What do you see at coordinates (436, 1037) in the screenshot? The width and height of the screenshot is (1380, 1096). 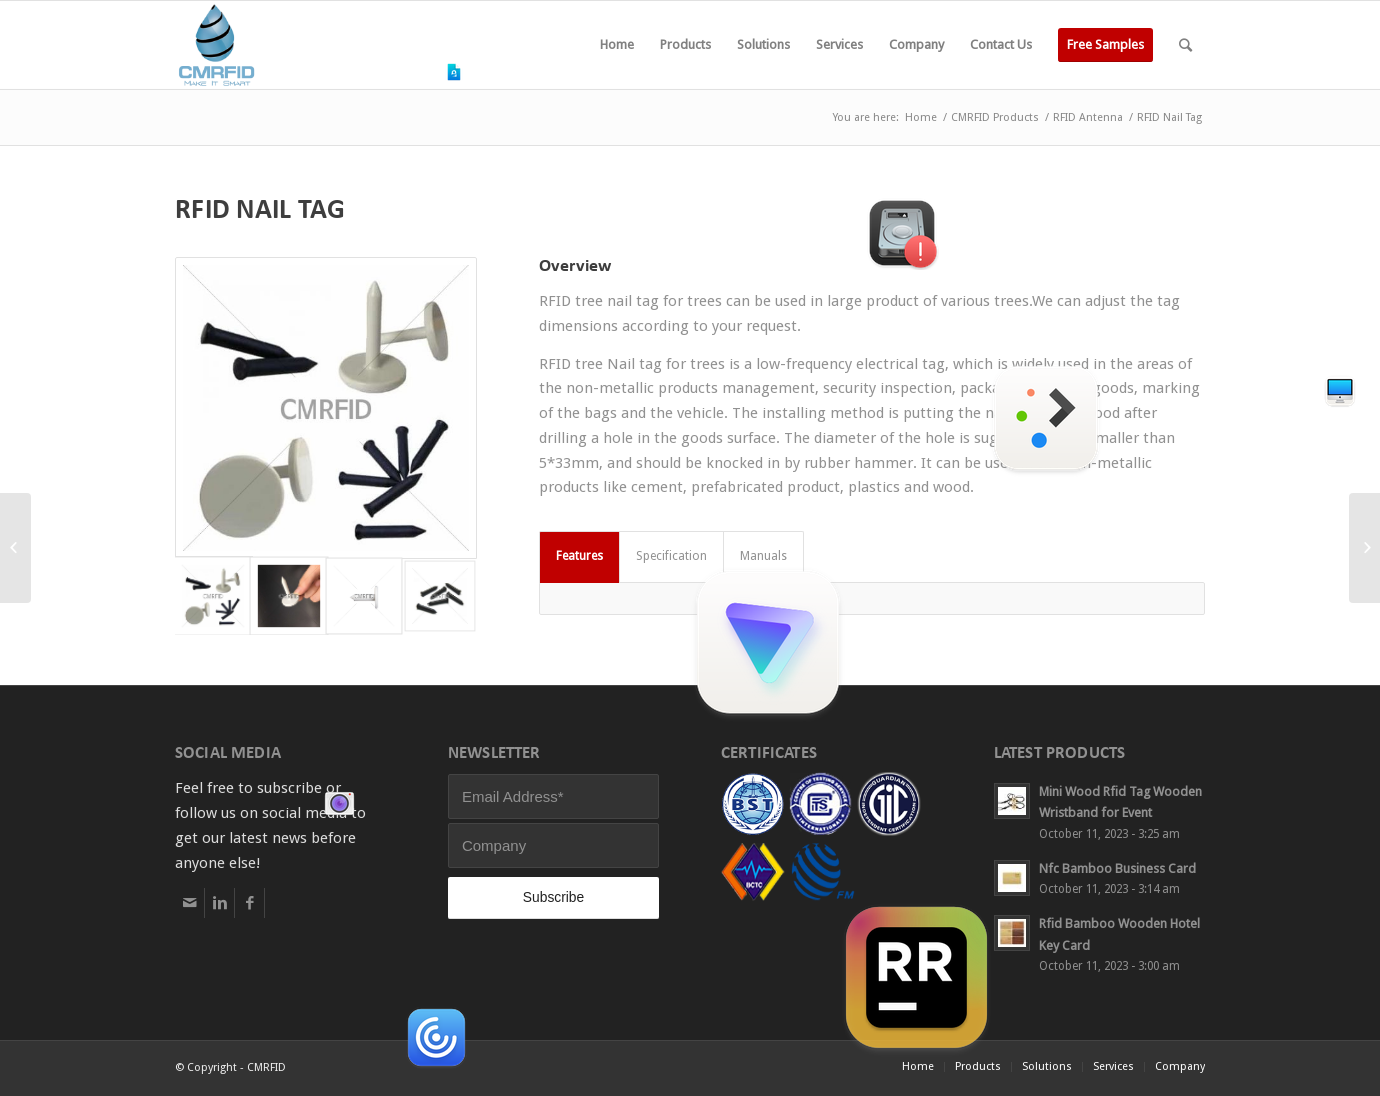 I see `open citrix workspace app` at bounding box center [436, 1037].